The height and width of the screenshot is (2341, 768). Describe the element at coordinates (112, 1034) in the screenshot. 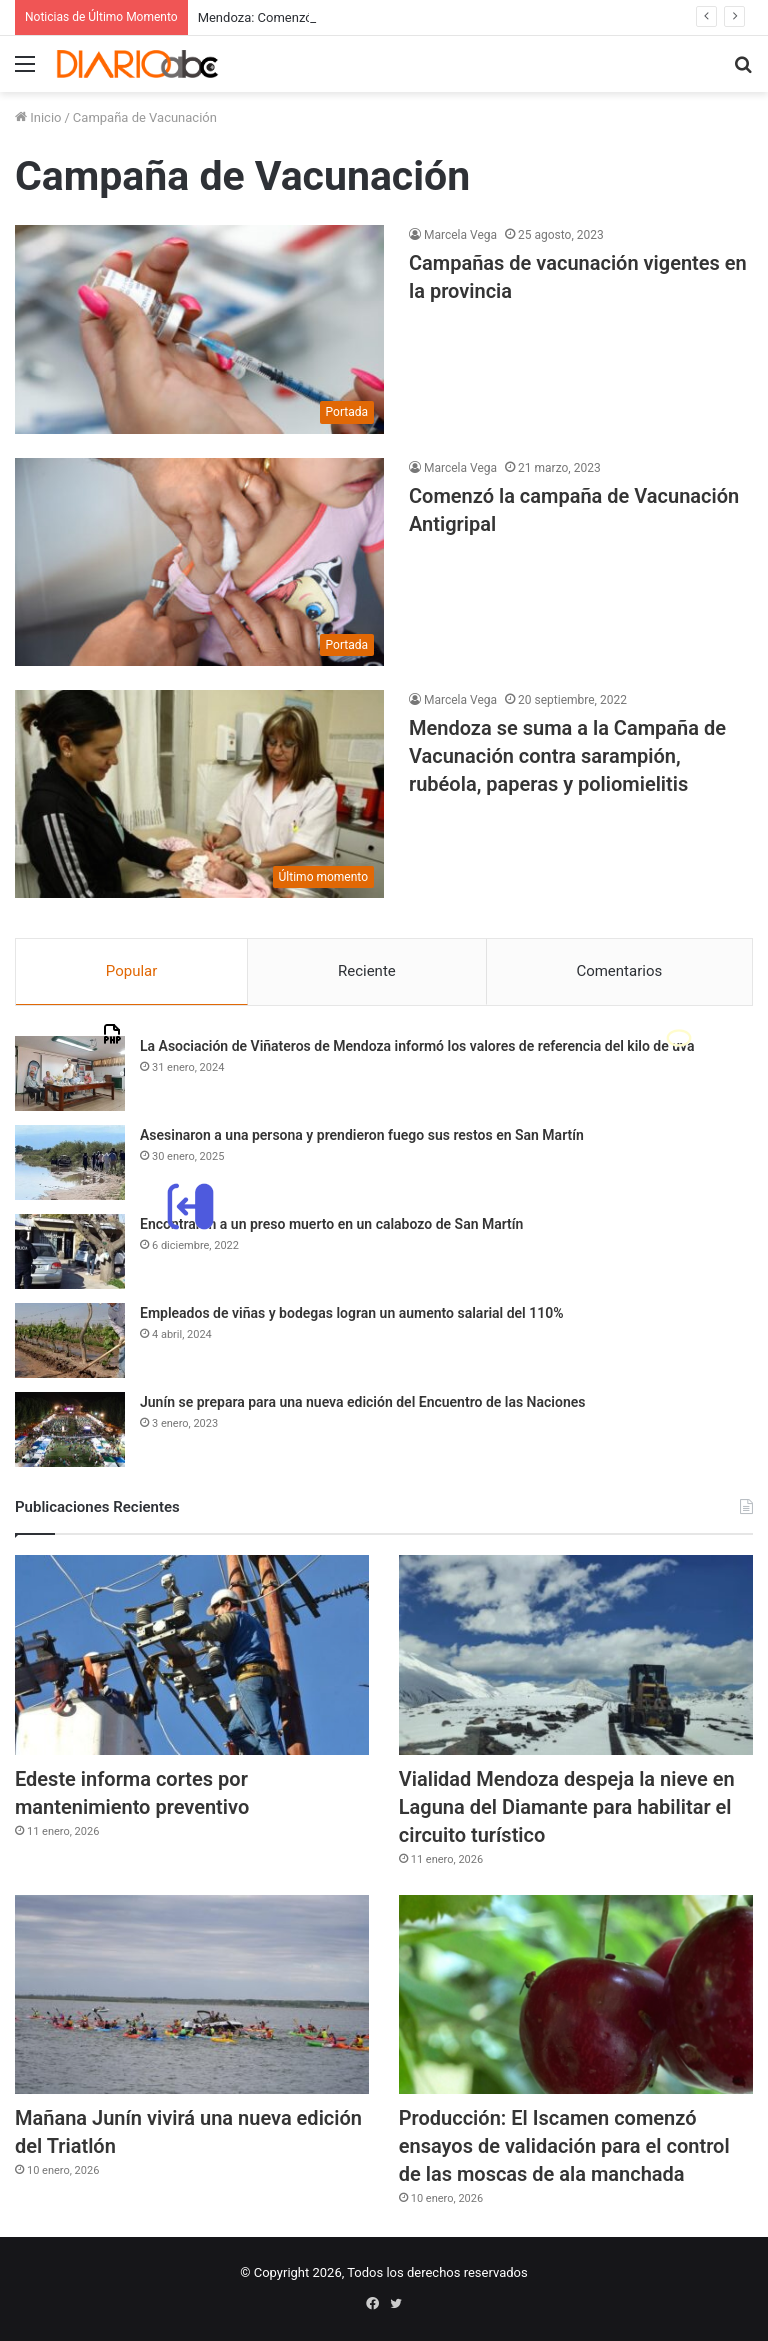

I see `indicates a PHP file type` at that location.